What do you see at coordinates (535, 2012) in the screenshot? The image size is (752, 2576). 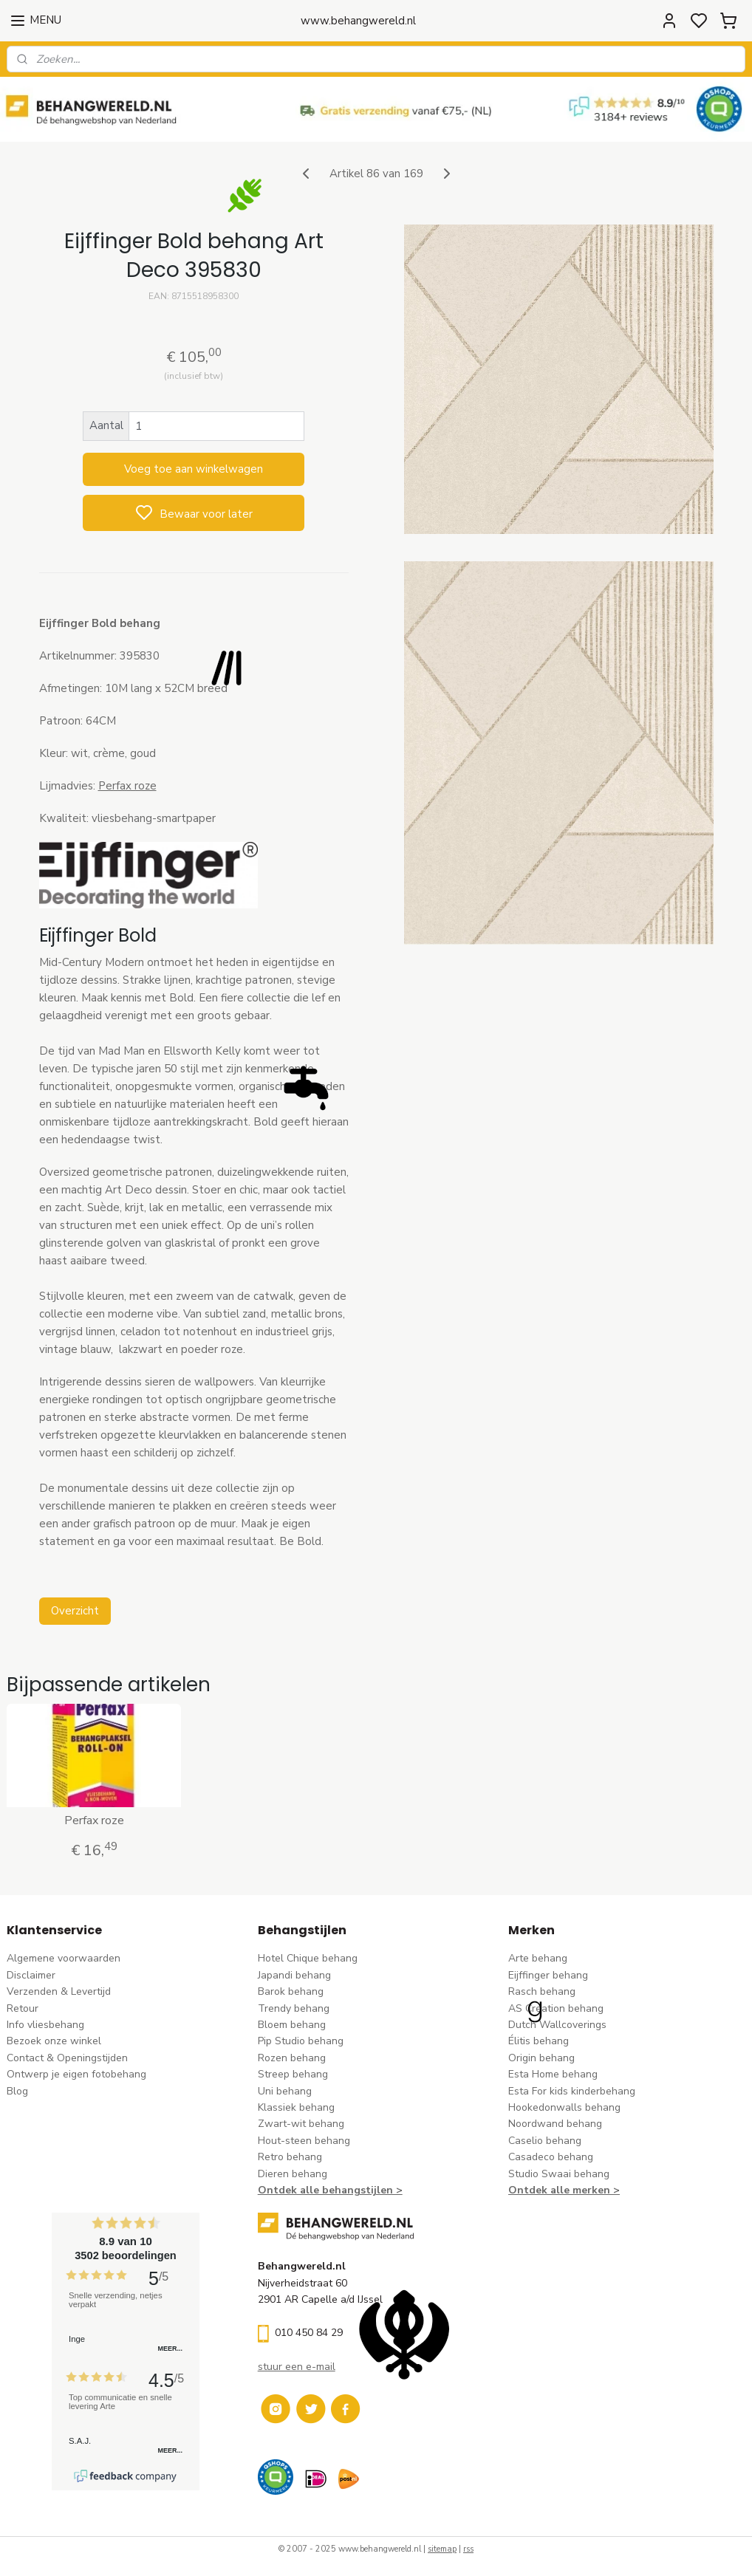 I see `link to Goodreads profile` at bounding box center [535, 2012].